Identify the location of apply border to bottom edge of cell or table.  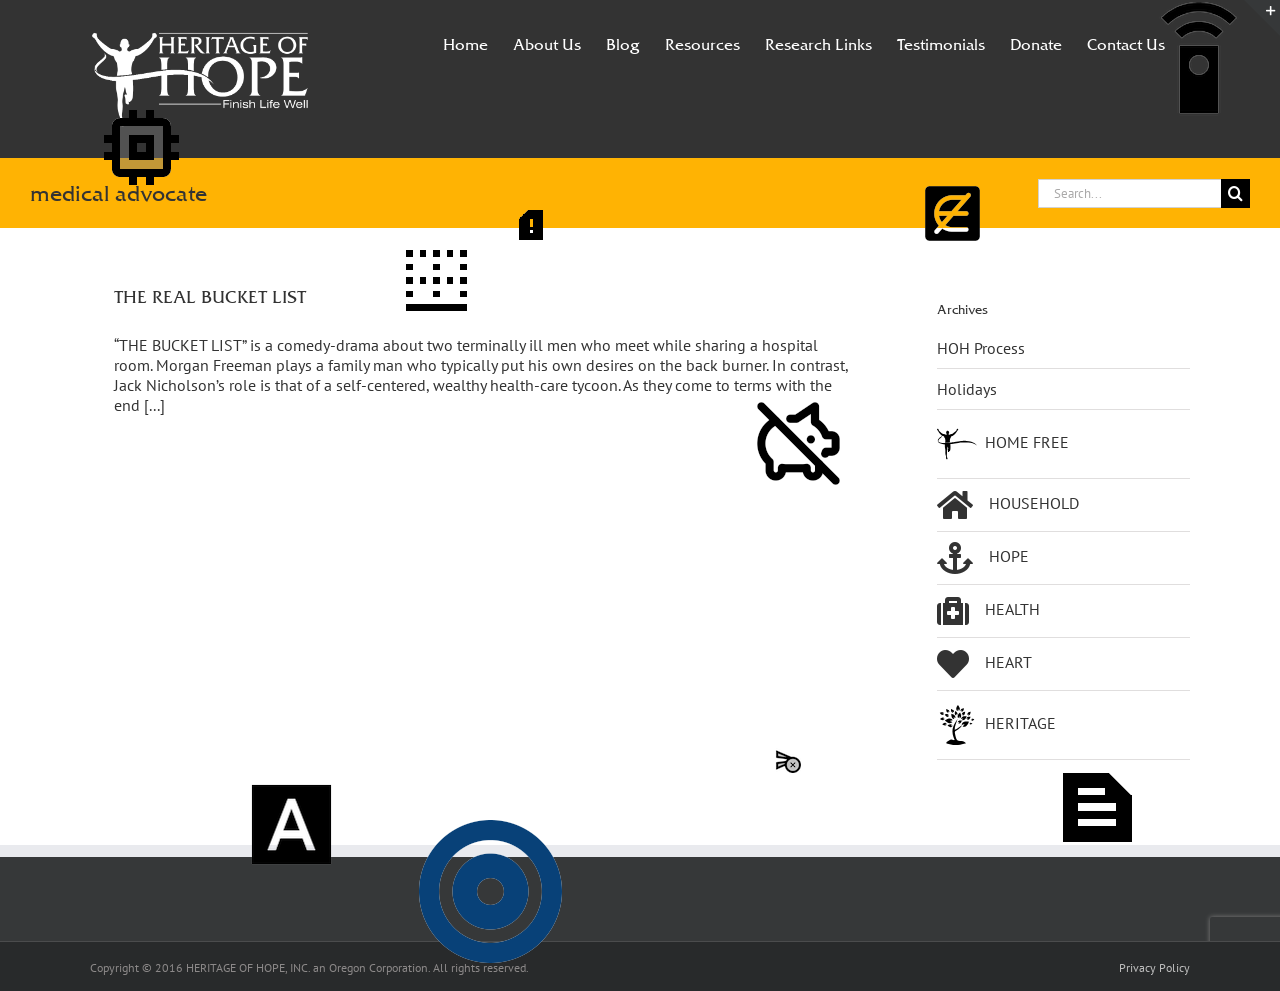
(436, 280).